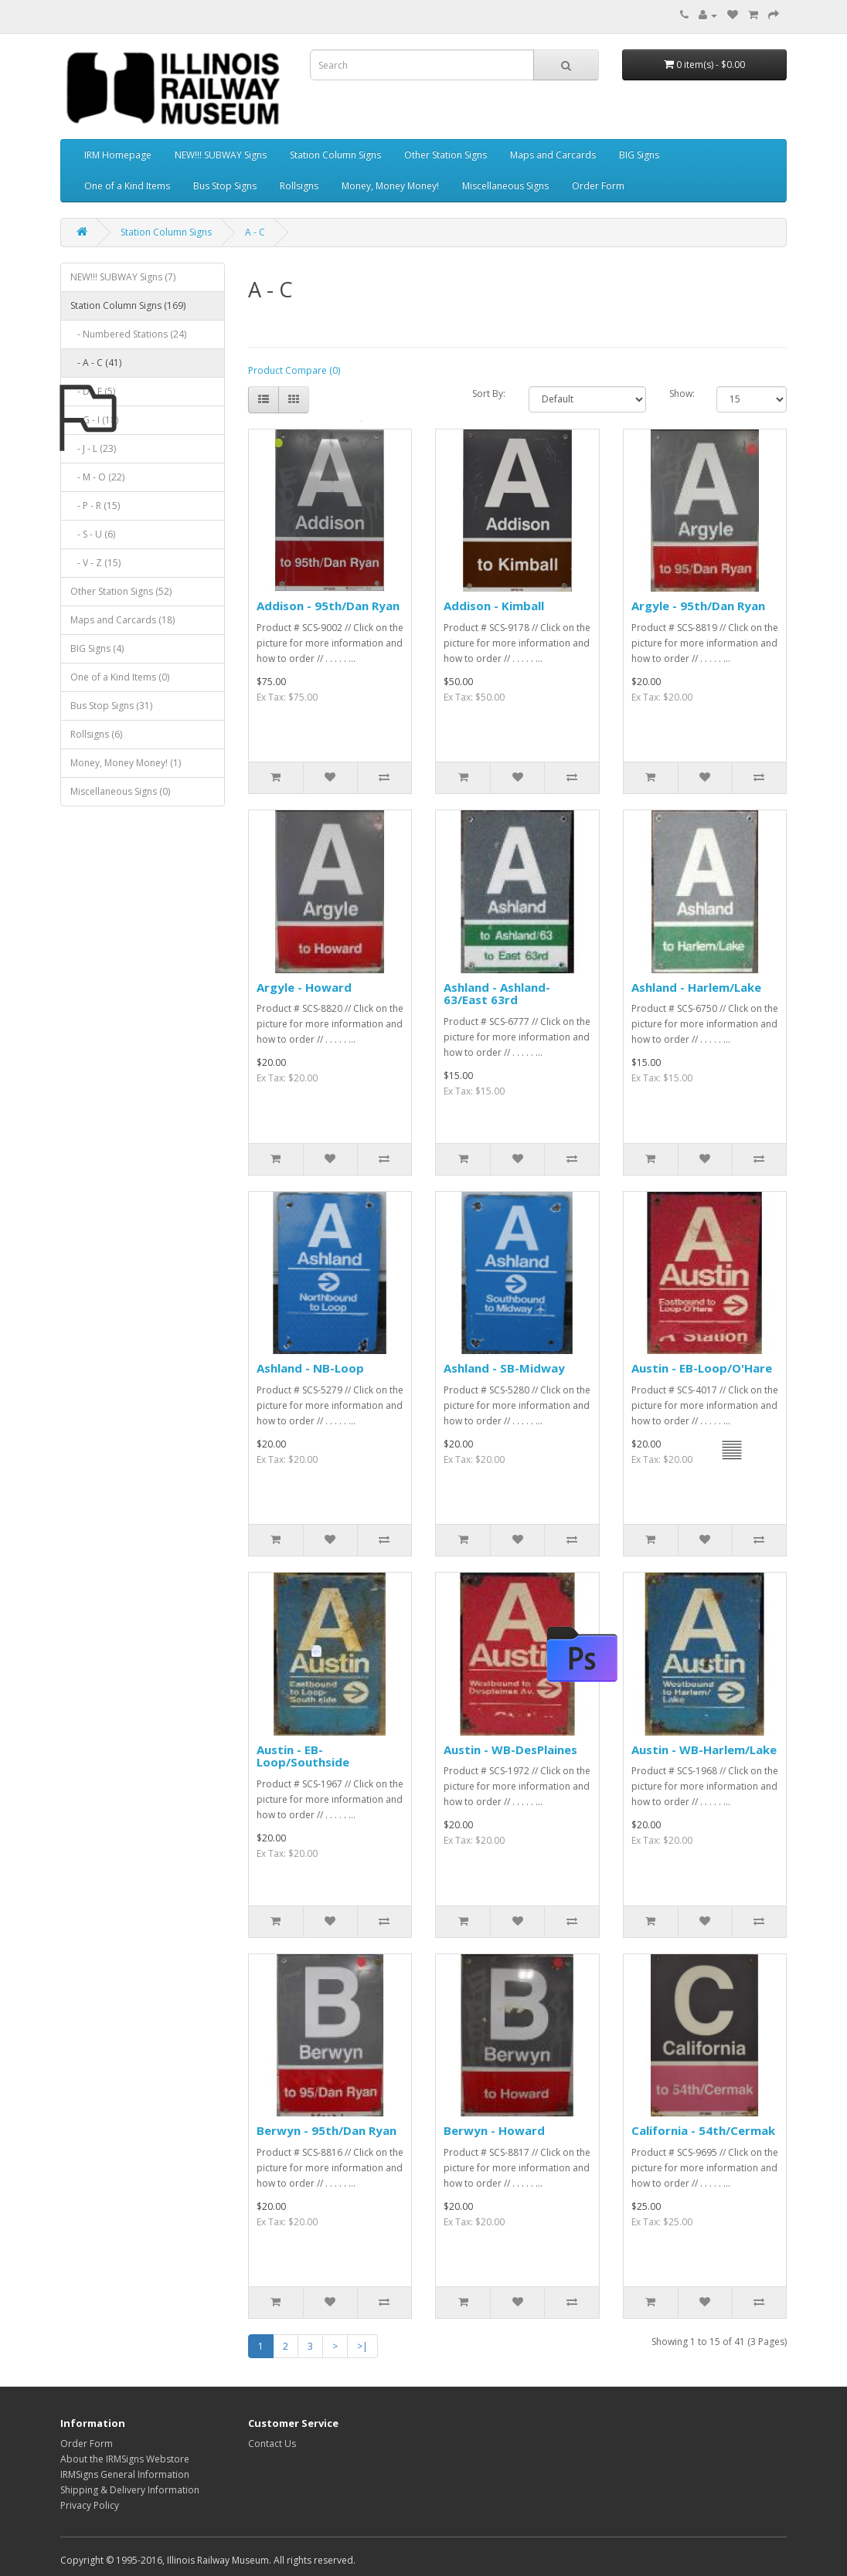 This screenshot has width=847, height=2576. What do you see at coordinates (88, 418) in the screenshot?
I see `access flag emojis in the emoji picker` at bounding box center [88, 418].